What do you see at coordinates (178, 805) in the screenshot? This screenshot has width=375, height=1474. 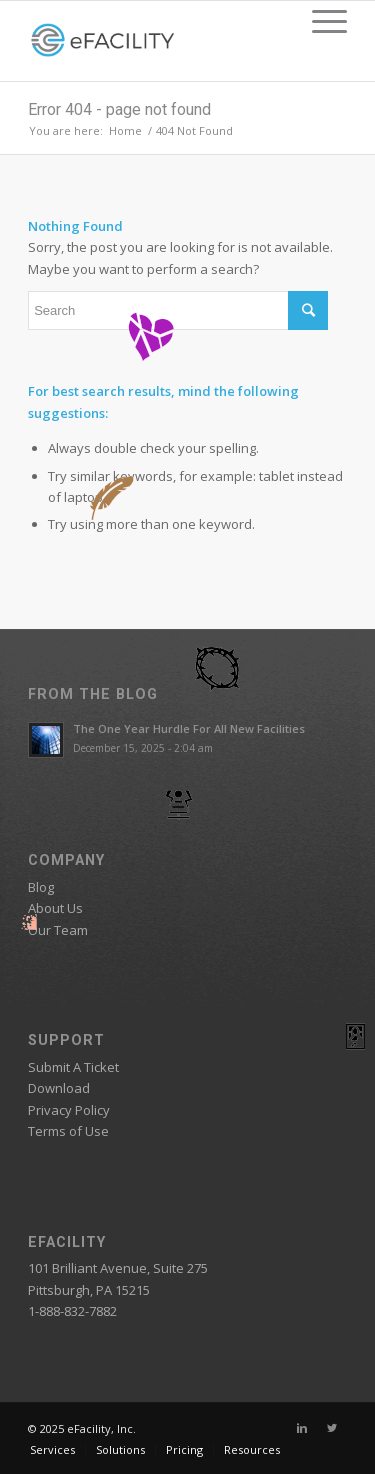 I see `indicates electricity or power generation` at bounding box center [178, 805].